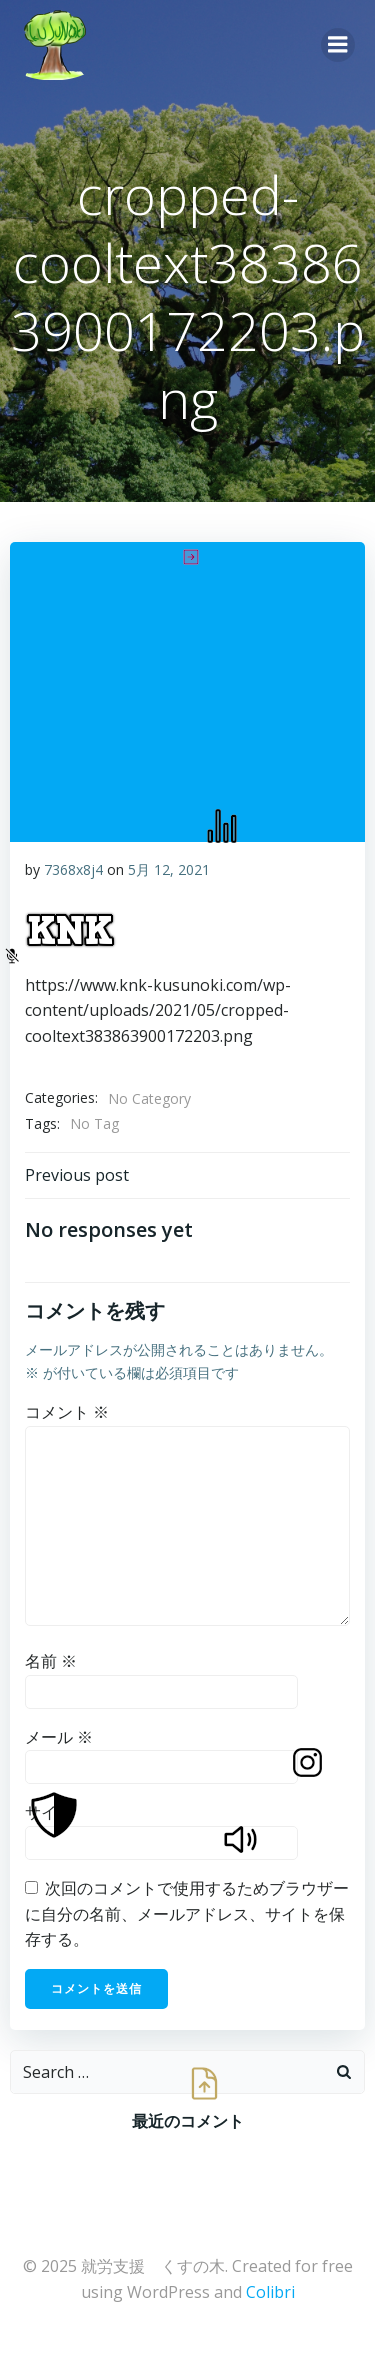  I want to click on upload a document or file, so click(204, 2083).